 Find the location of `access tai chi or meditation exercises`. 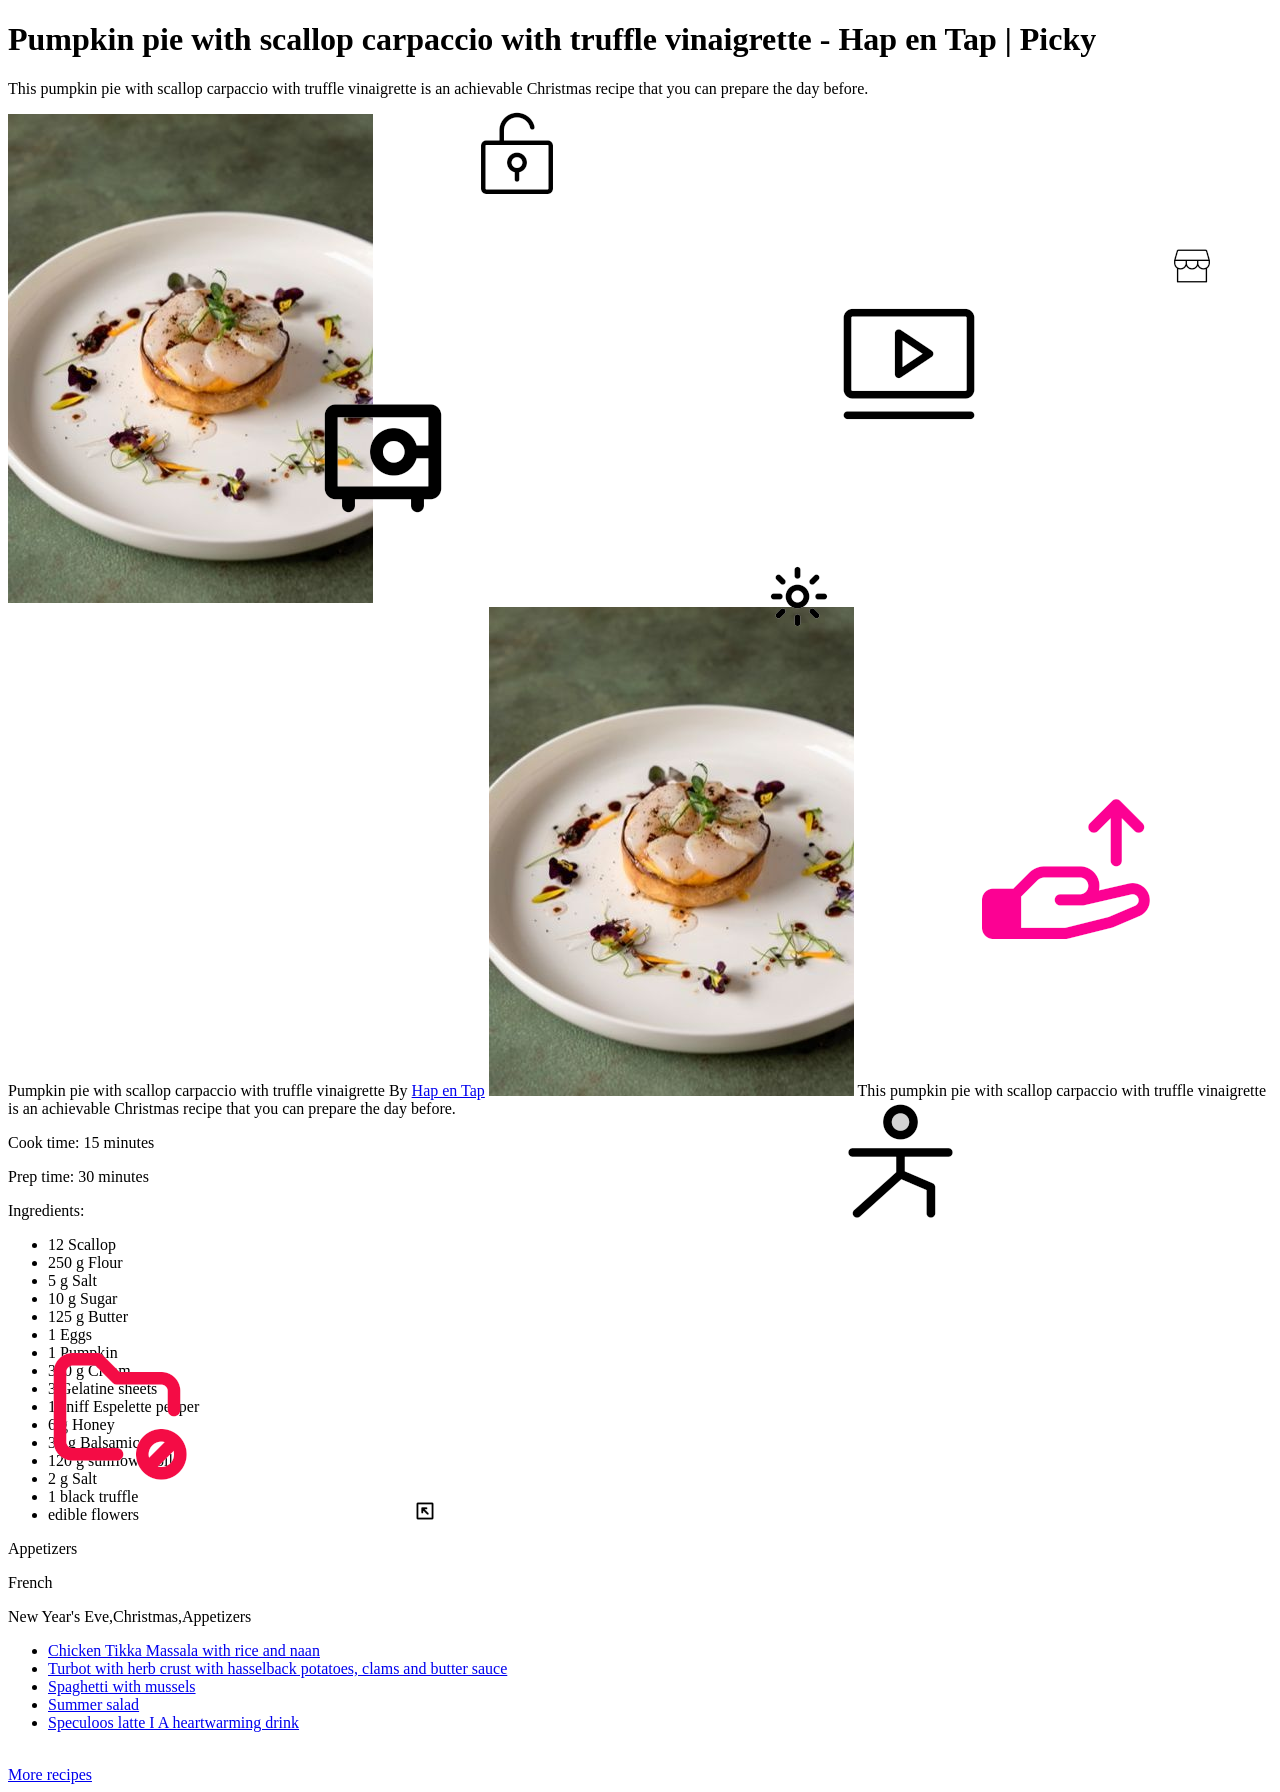

access tai chi or meditation exercises is located at coordinates (900, 1165).